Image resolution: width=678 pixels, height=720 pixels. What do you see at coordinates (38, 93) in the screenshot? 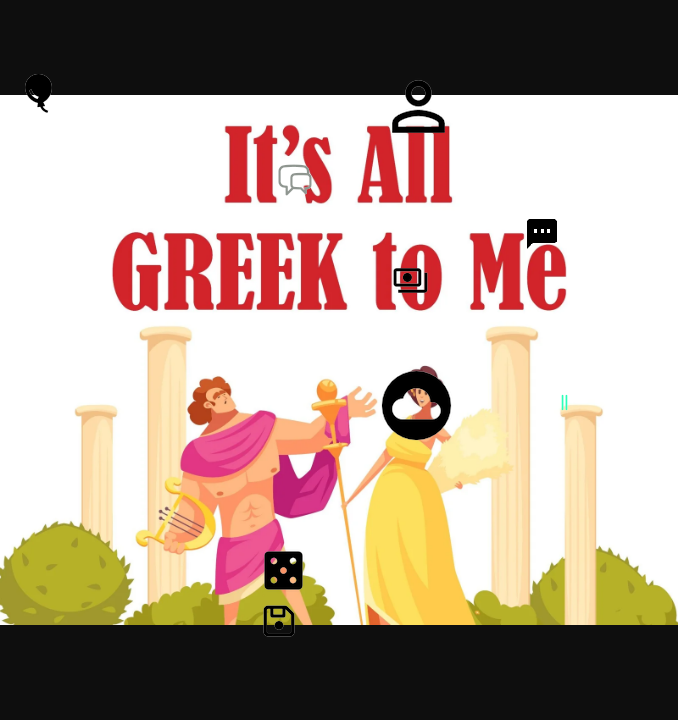
I see `indicates a celebration or birthday event` at bounding box center [38, 93].